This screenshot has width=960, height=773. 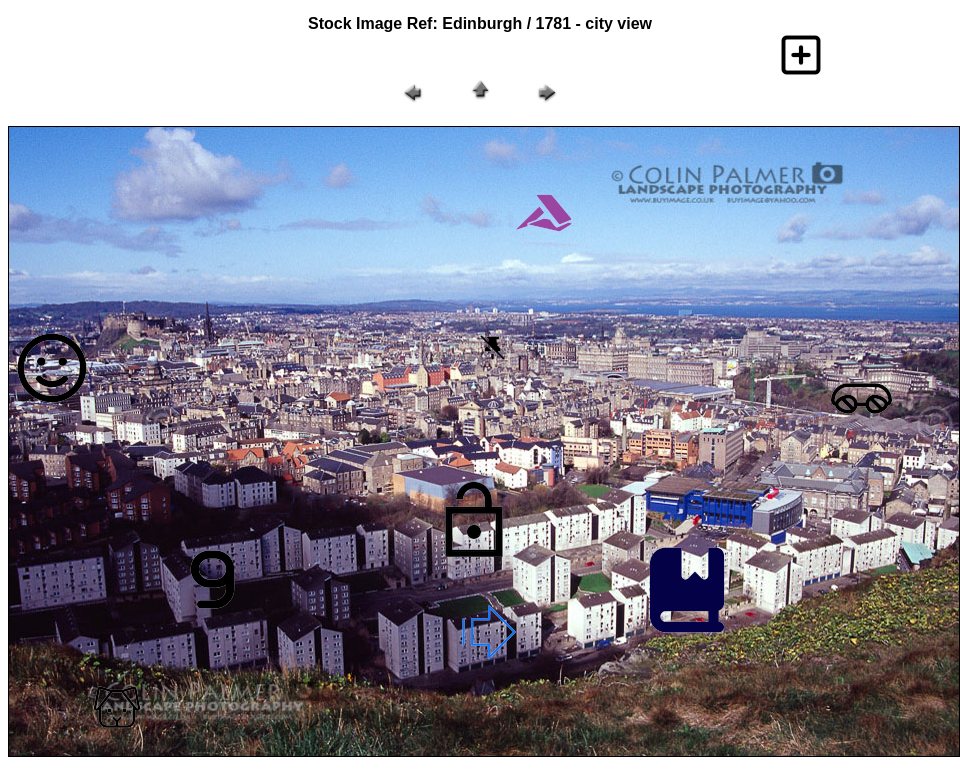 What do you see at coordinates (687, 590) in the screenshot?
I see `access your bookmarked reading list` at bounding box center [687, 590].